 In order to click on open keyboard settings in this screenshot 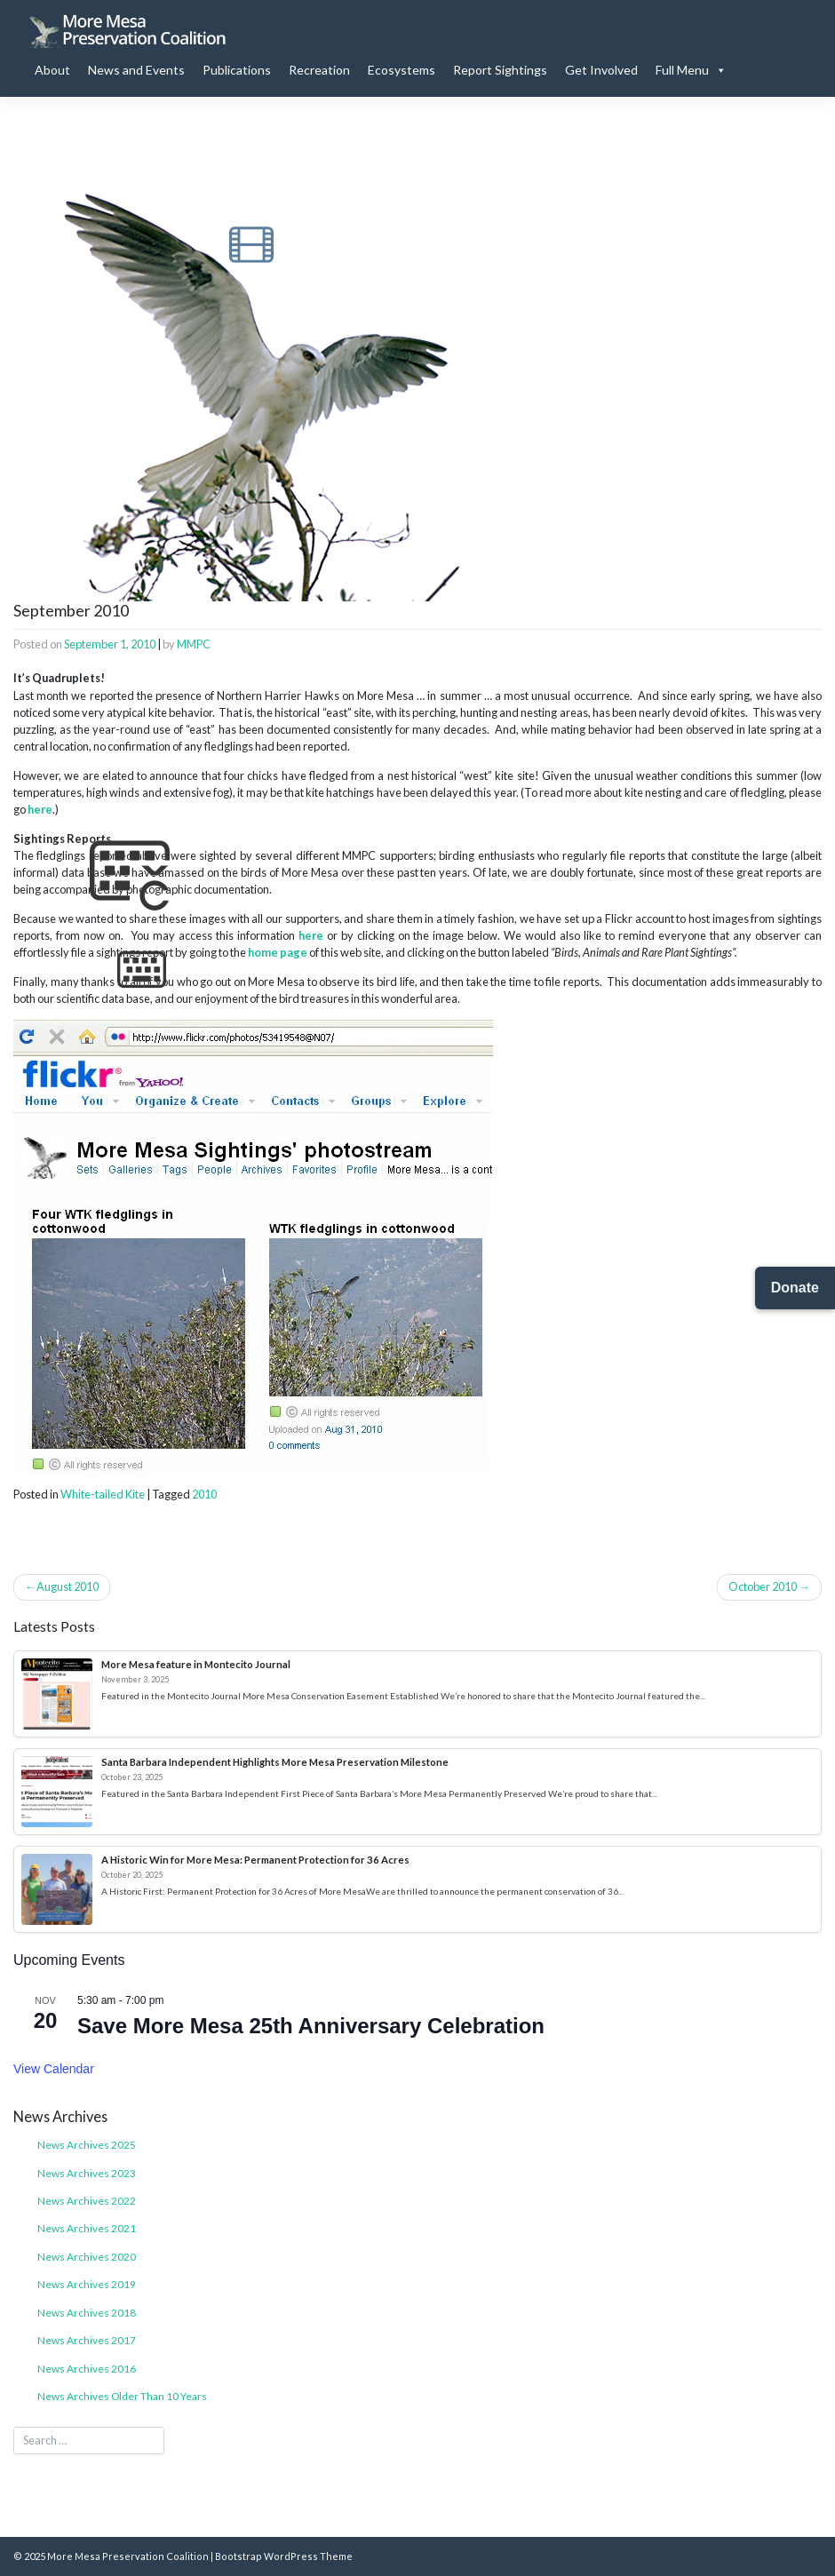, I will do `click(141, 969)`.